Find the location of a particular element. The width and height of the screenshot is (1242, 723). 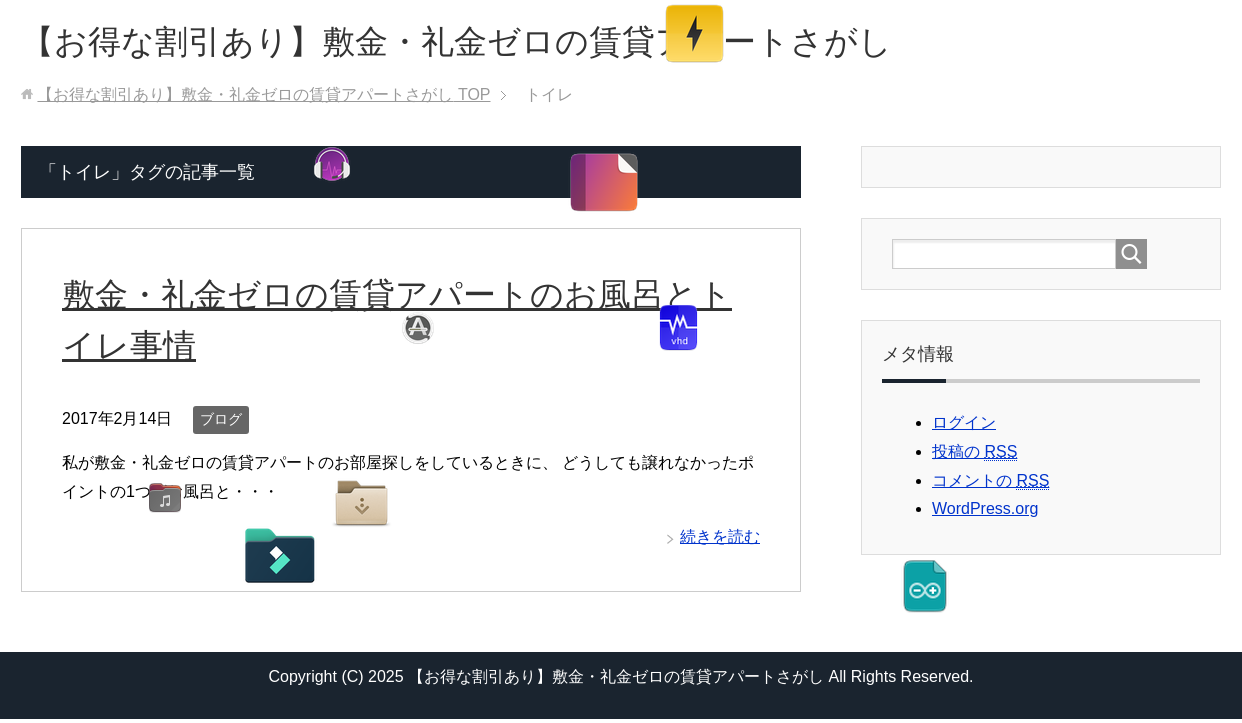

open your music folder is located at coordinates (165, 497).